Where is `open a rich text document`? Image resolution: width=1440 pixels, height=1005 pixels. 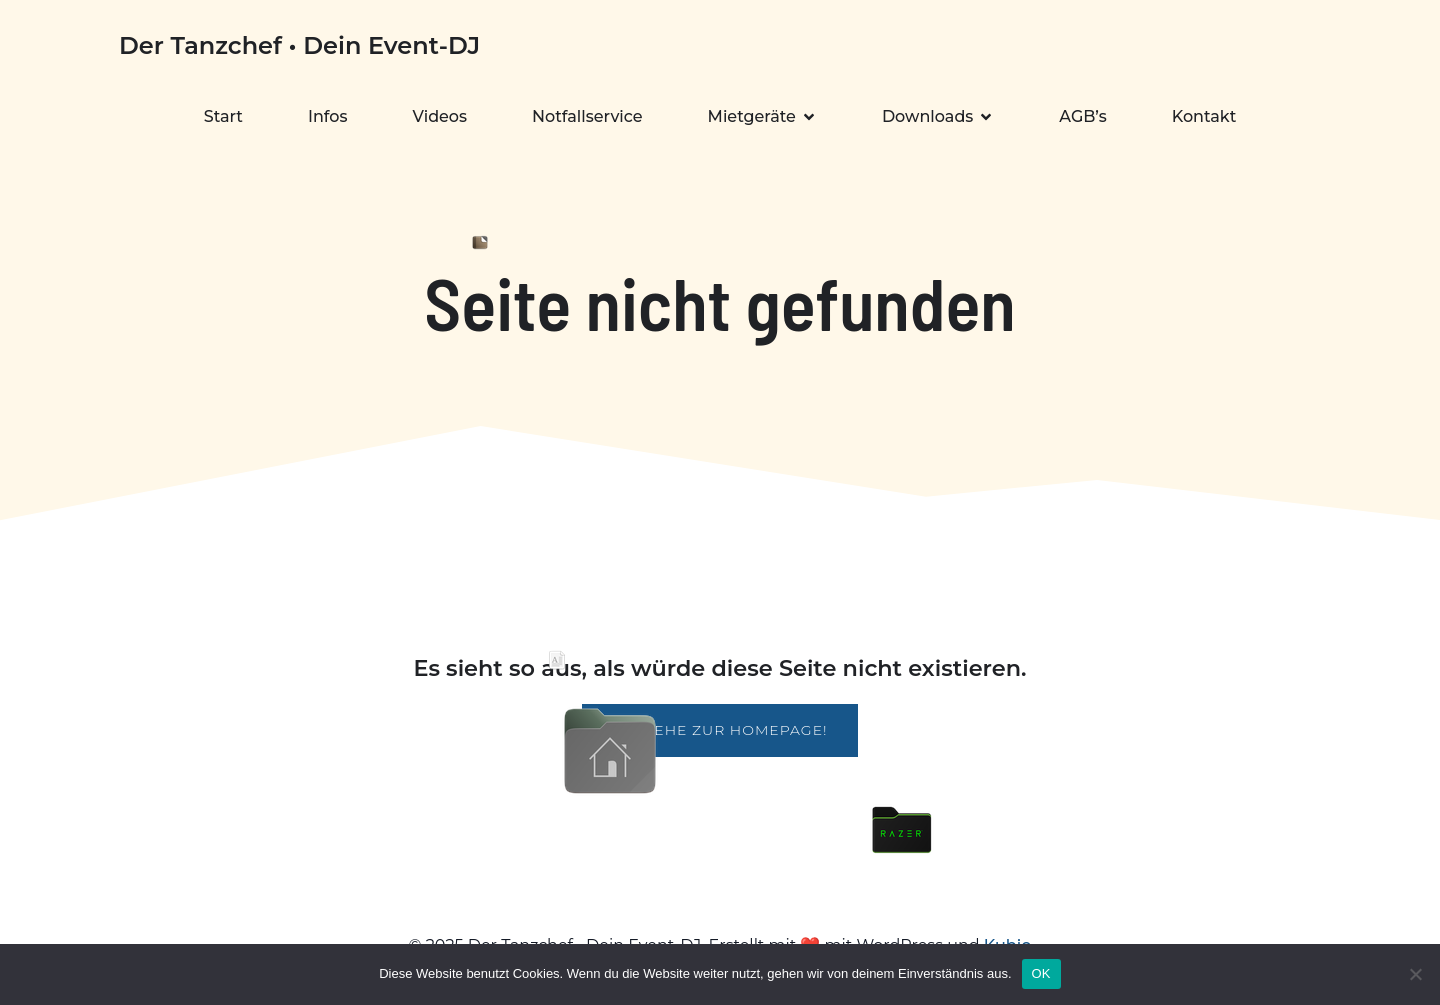 open a rich text document is located at coordinates (557, 660).